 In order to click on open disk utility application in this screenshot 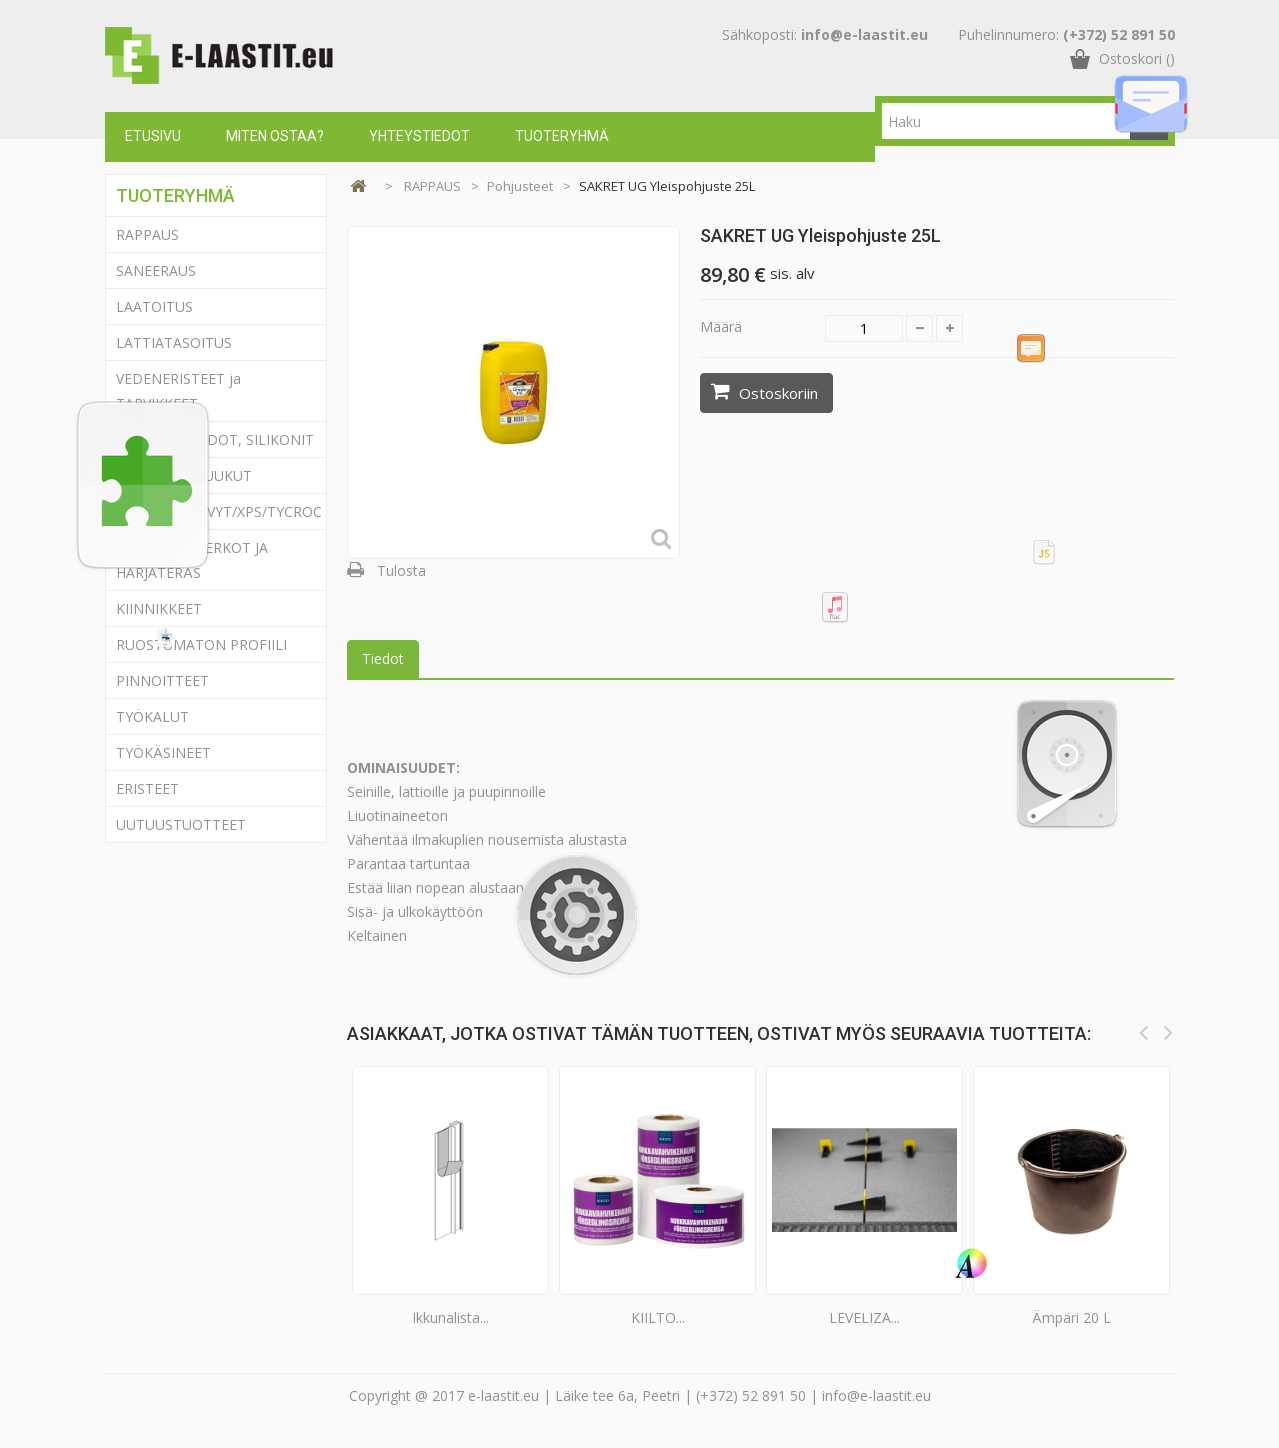, I will do `click(1067, 764)`.